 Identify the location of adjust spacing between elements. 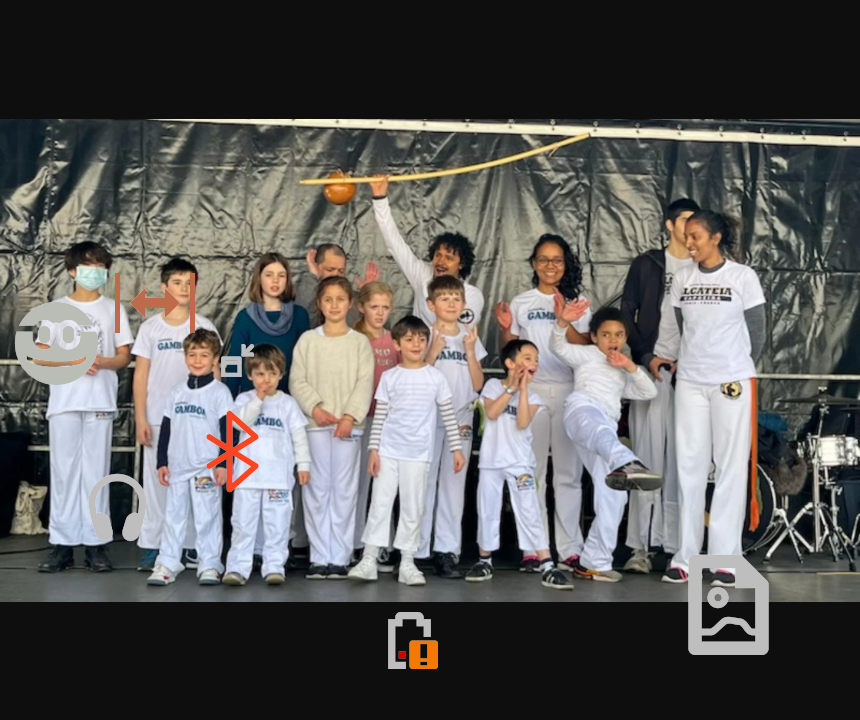
(155, 303).